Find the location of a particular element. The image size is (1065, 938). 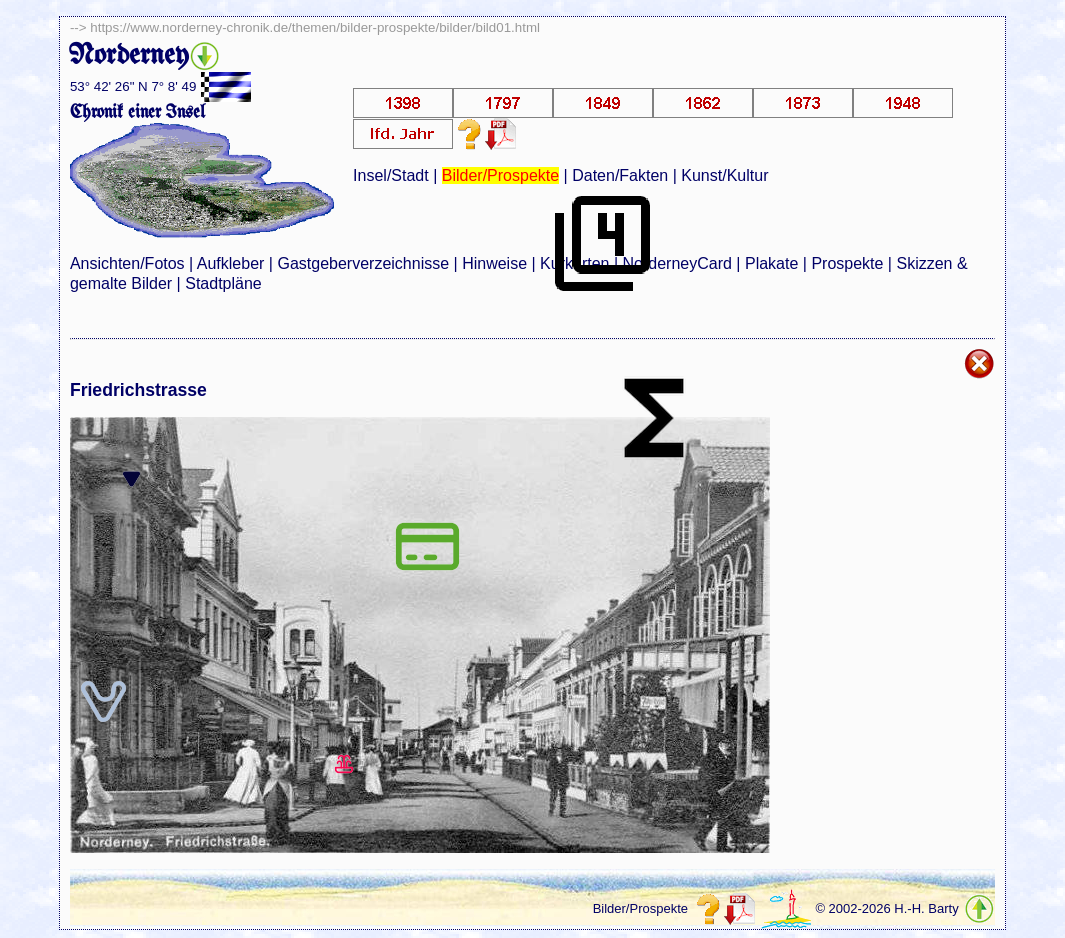

expand dropdown menu is located at coordinates (131, 478).